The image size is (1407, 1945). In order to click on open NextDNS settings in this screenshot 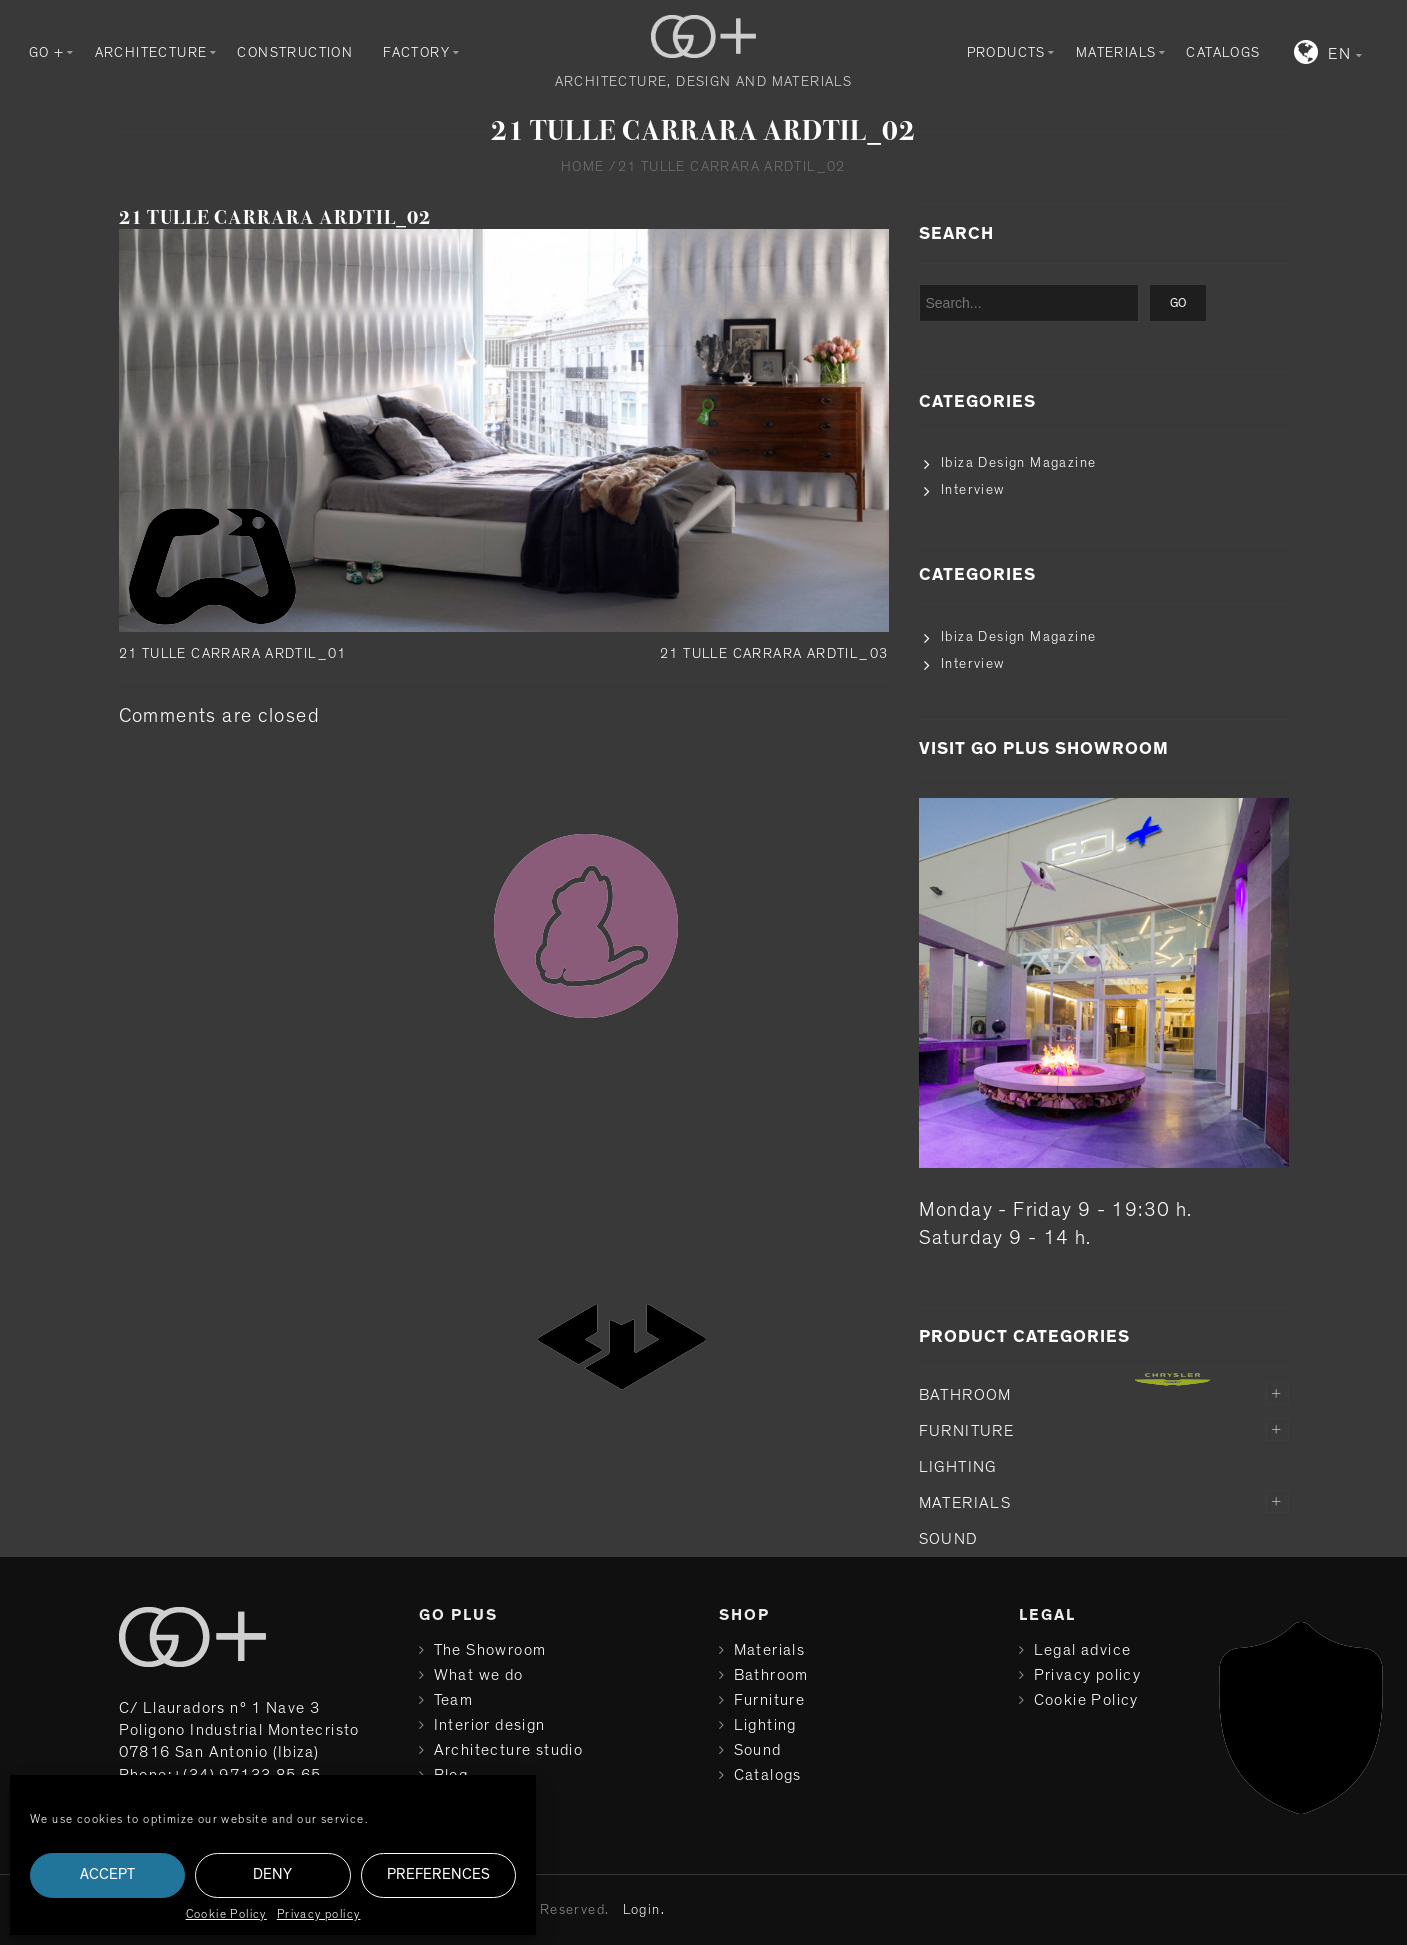, I will do `click(1301, 1718)`.